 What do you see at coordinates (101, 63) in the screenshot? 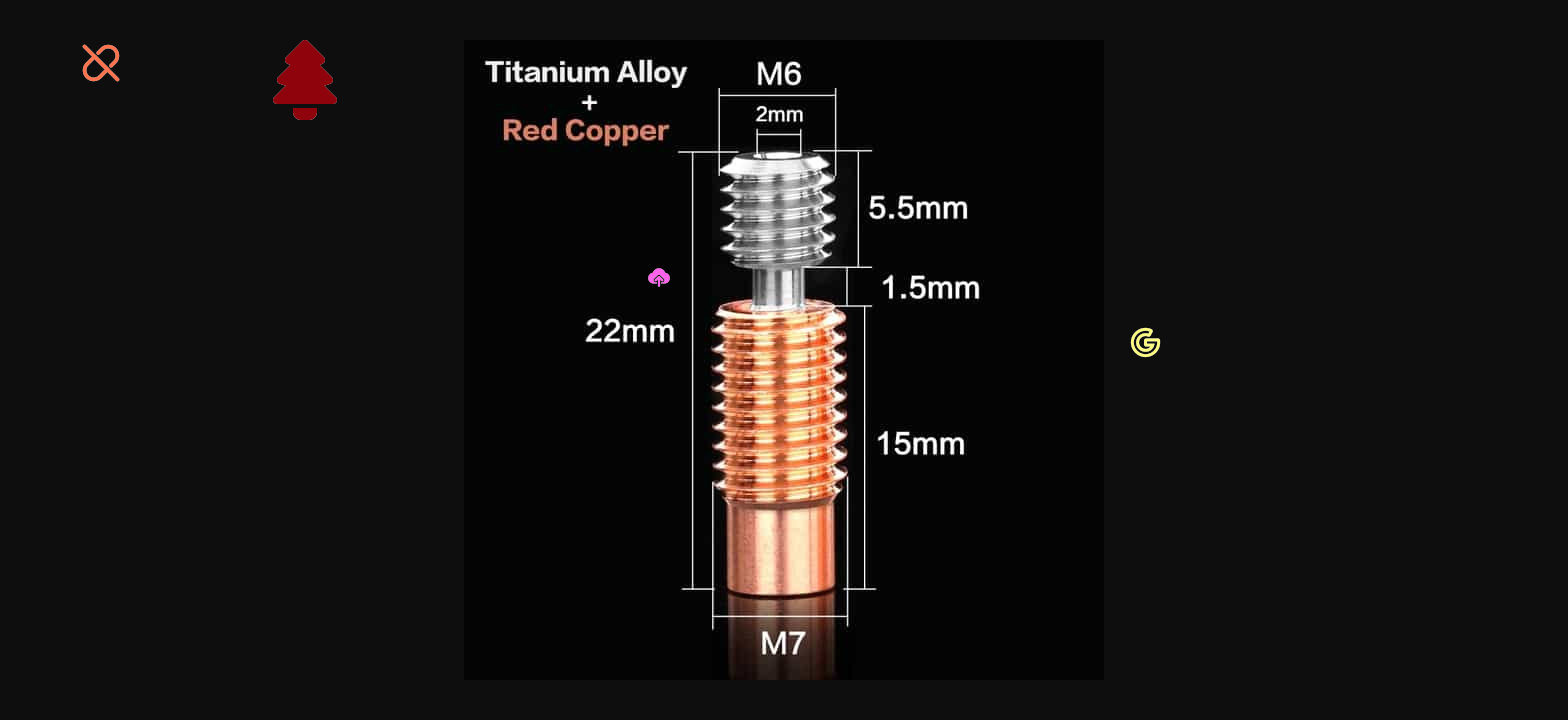
I see `medication reminder disabled` at bounding box center [101, 63].